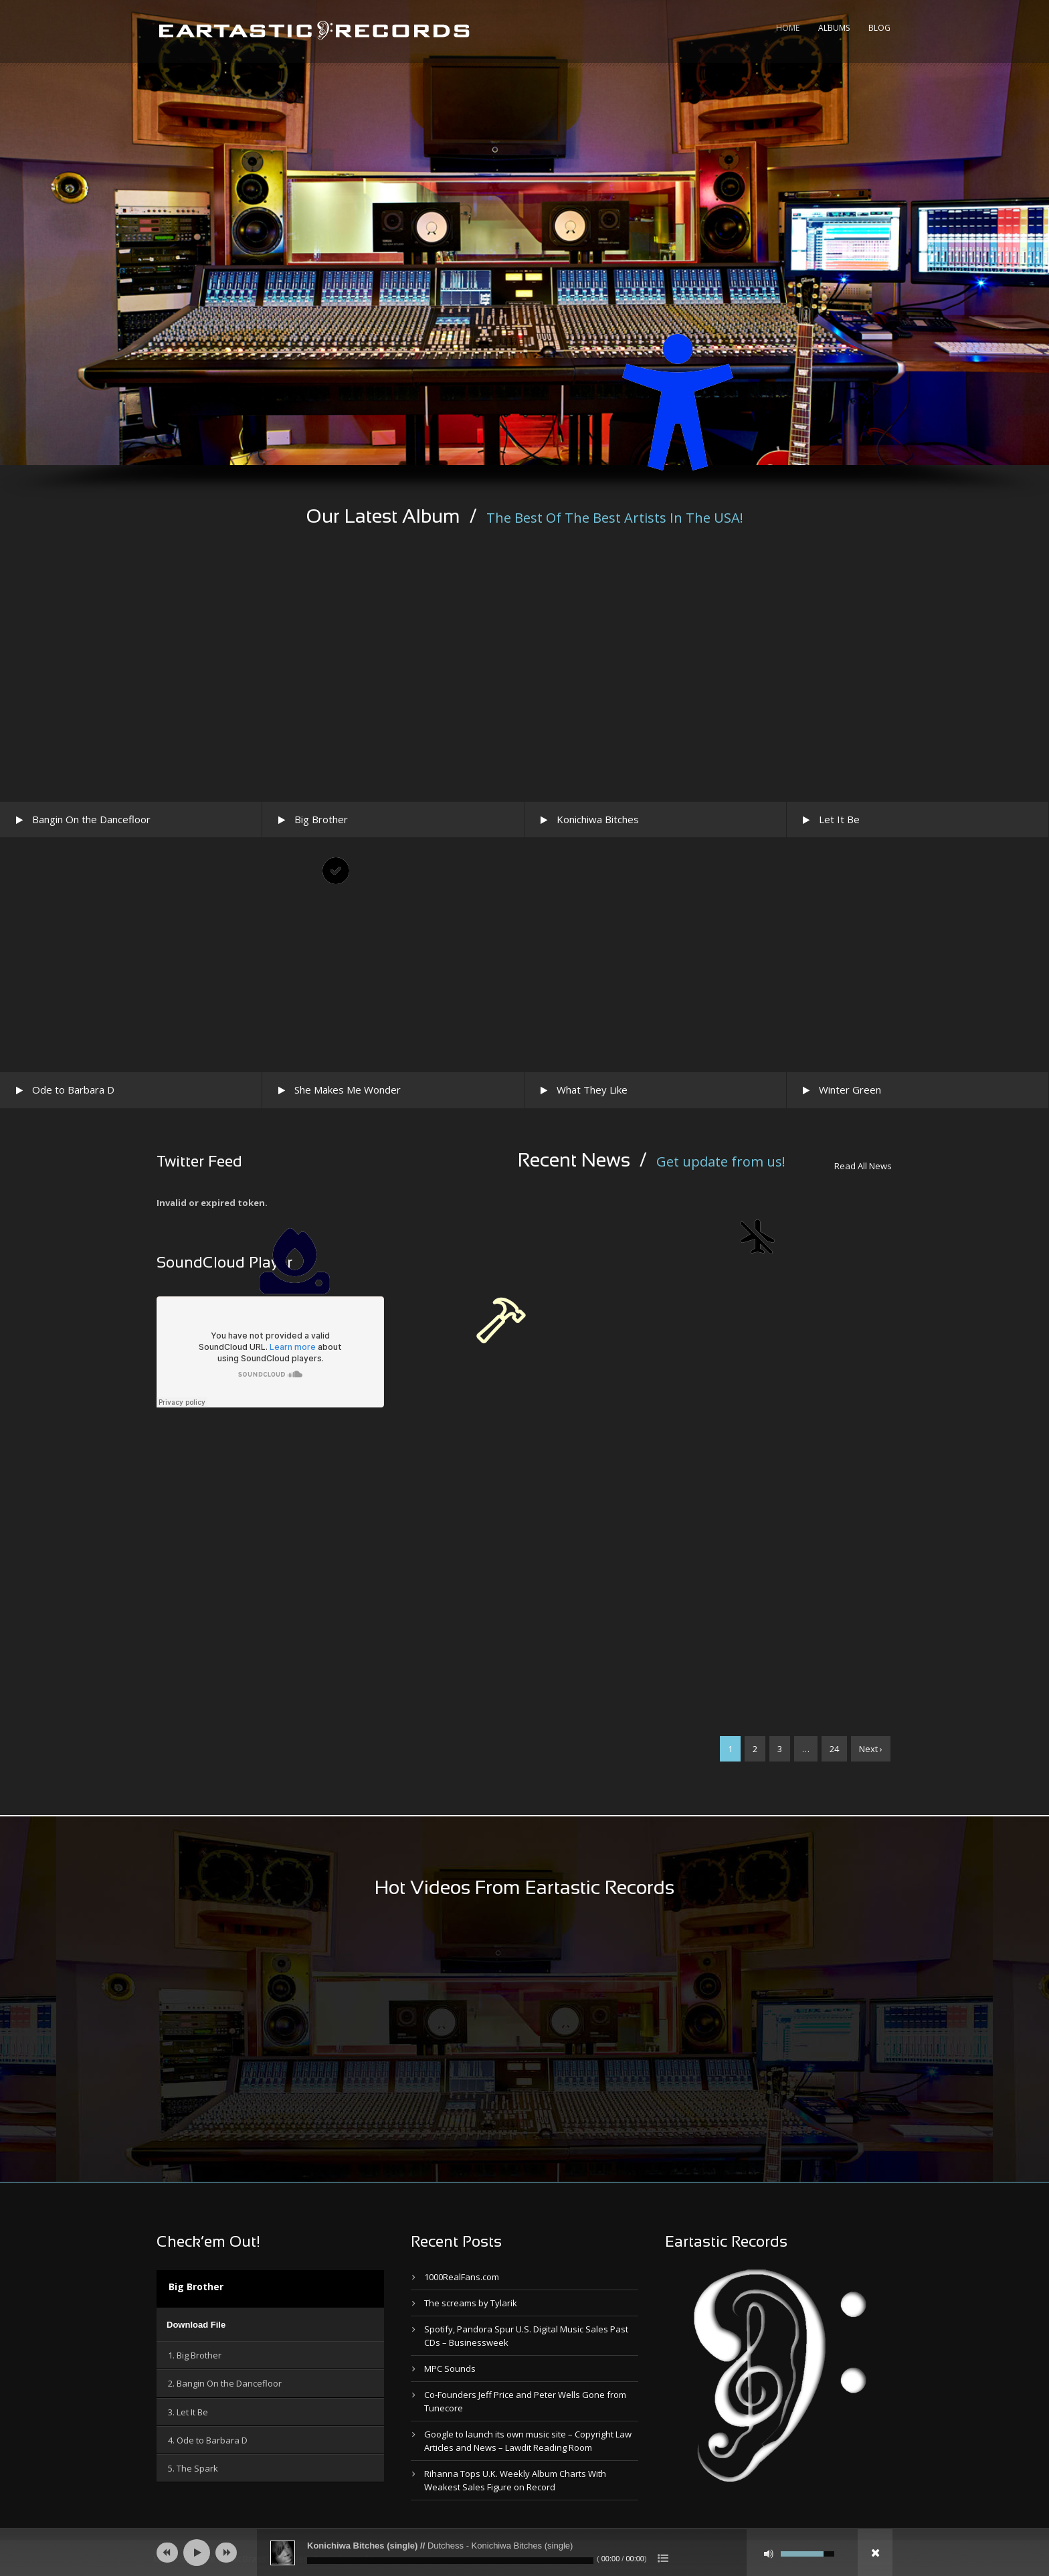 This screenshot has height=2576, width=1049. What do you see at coordinates (336, 871) in the screenshot?
I see `indicates a completed or successful action` at bounding box center [336, 871].